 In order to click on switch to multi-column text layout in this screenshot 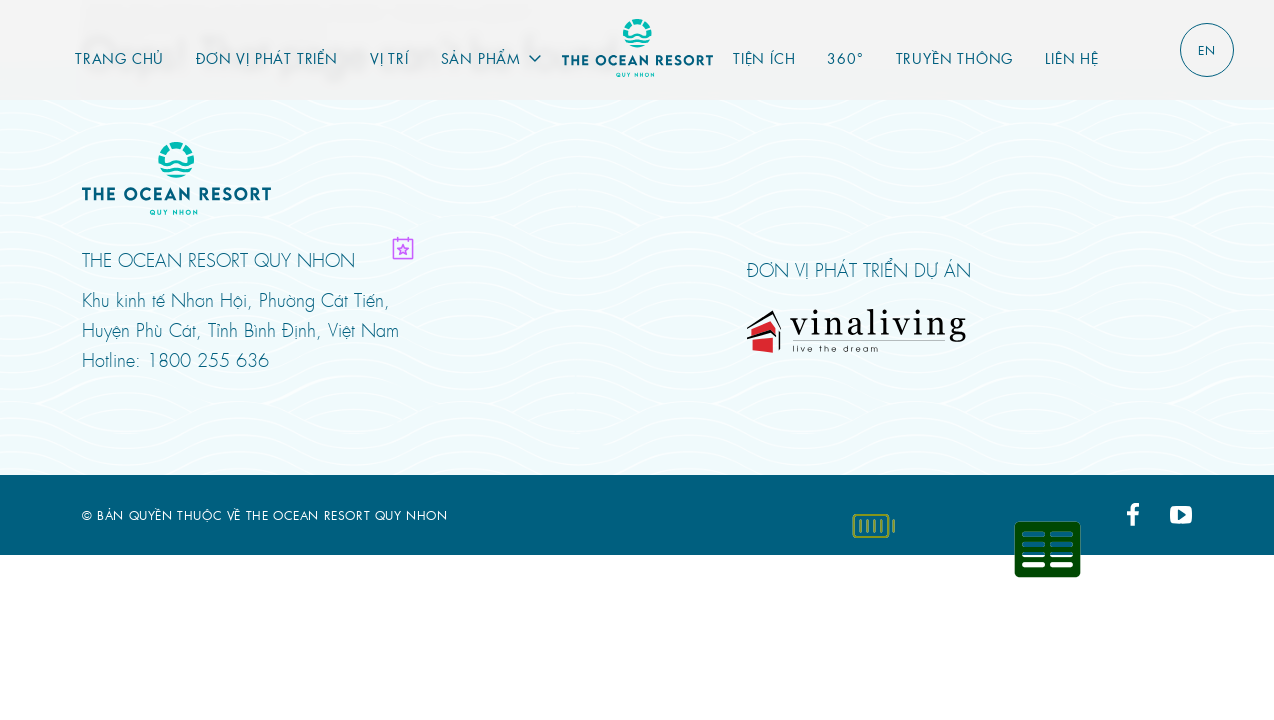, I will do `click(1047, 549)`.